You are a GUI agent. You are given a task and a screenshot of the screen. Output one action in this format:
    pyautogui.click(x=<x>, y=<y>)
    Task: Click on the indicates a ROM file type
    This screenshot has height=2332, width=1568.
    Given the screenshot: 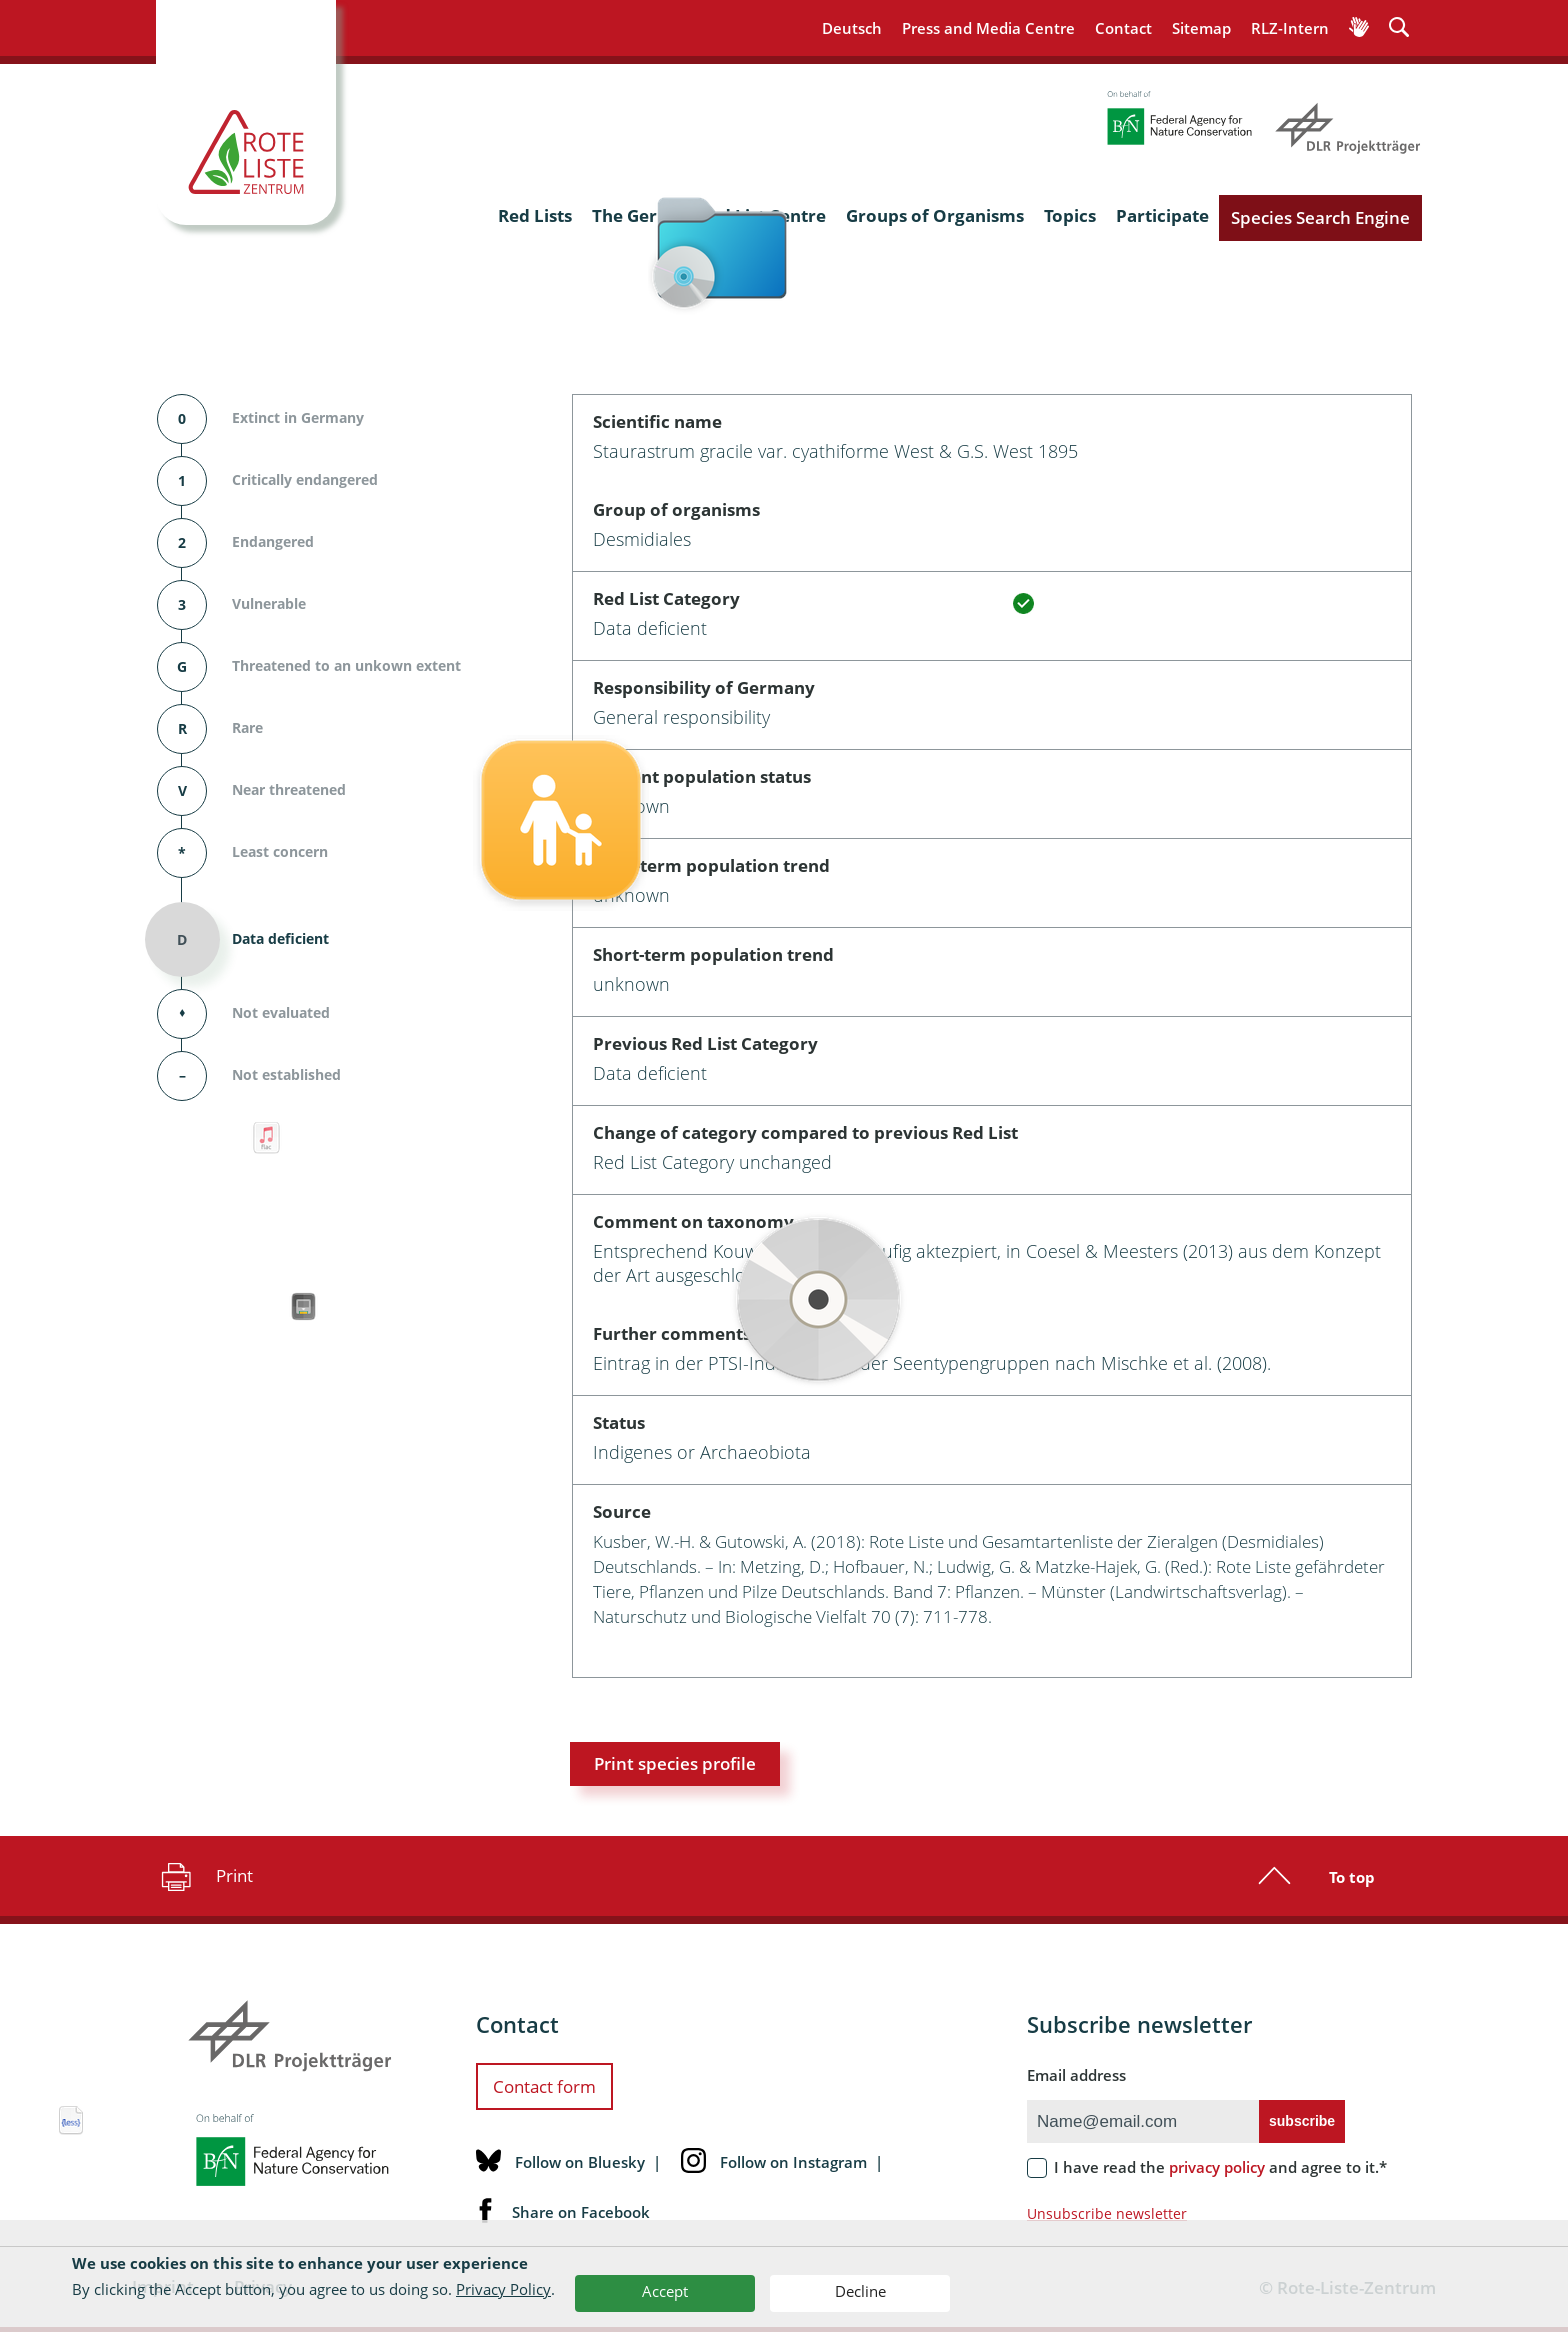 What is the action you would take?
    pyautogui.click(x=303, y=1306)
    